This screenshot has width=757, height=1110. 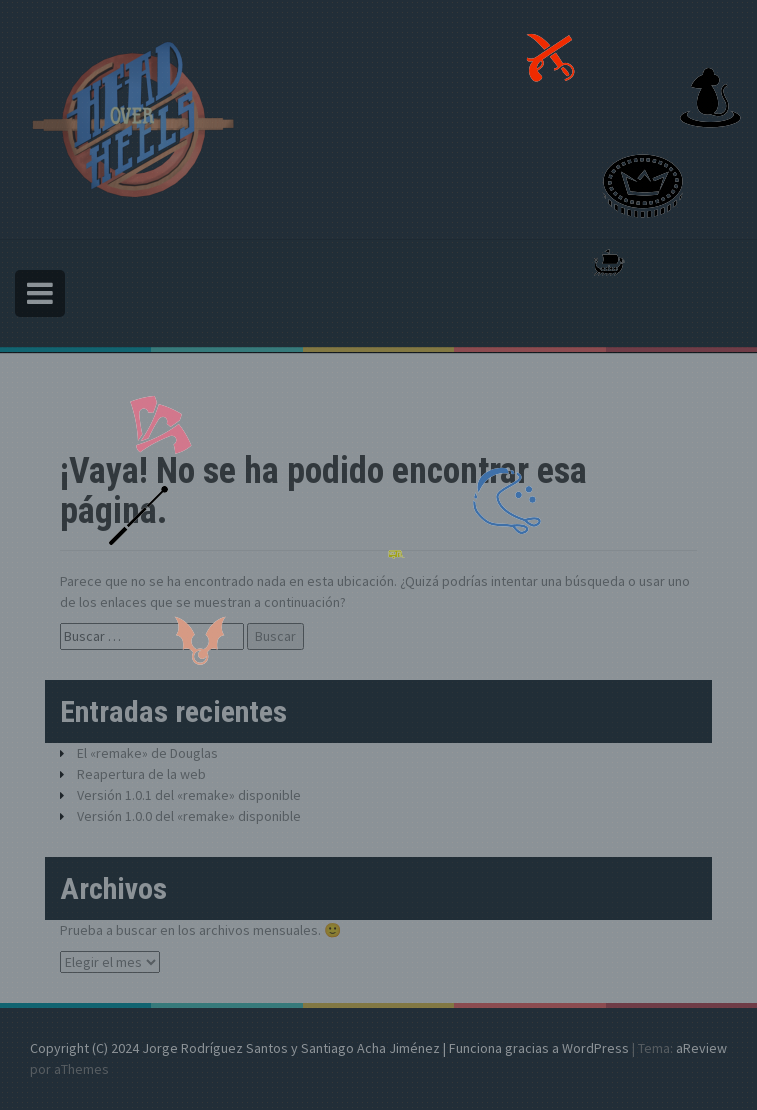 What do you see at coordinates (396, 554) in the screenshot?
I see `select caravan or RV vehicle type` at bounding box center [396, 554].